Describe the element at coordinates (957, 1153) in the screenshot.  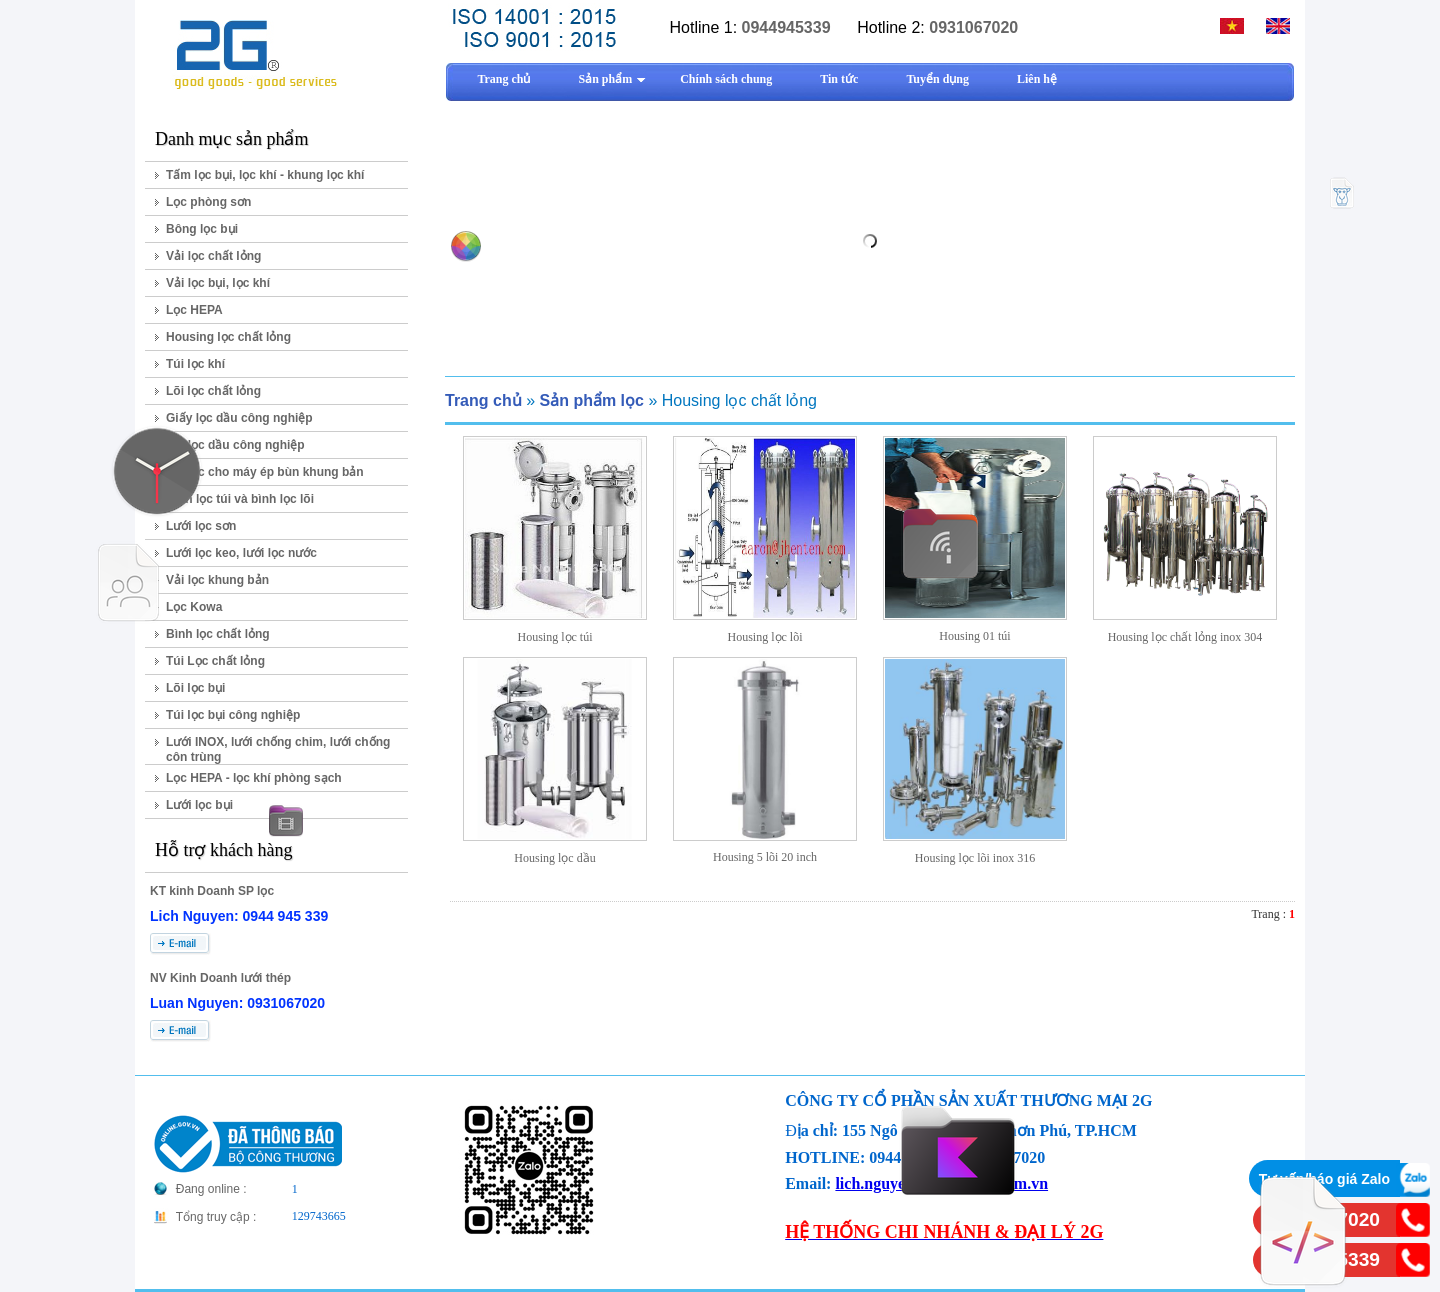
I see `open kotlin project folder` at that location.